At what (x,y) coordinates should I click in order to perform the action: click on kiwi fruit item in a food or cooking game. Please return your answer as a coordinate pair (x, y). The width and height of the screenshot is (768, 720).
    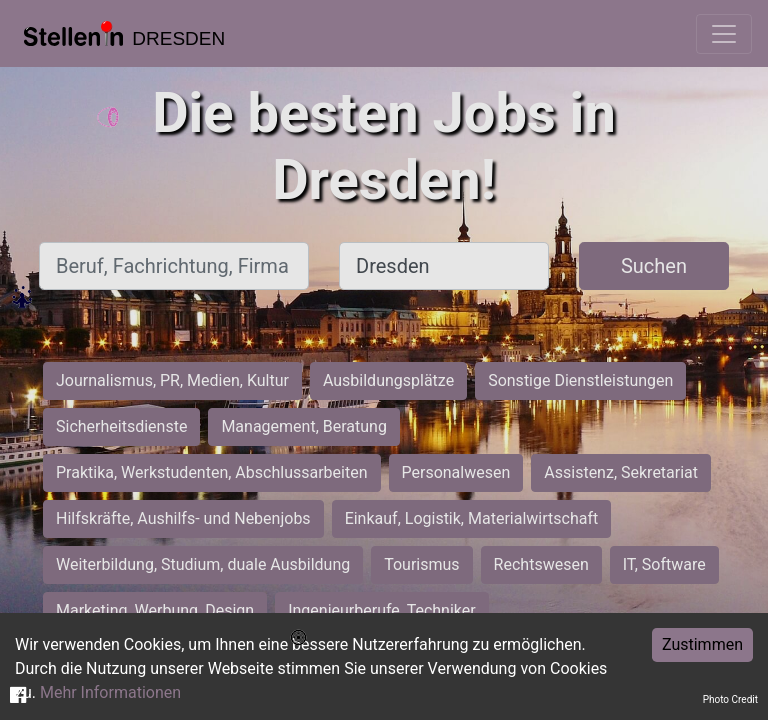
    Looking at the image, I should click on (108, 117).